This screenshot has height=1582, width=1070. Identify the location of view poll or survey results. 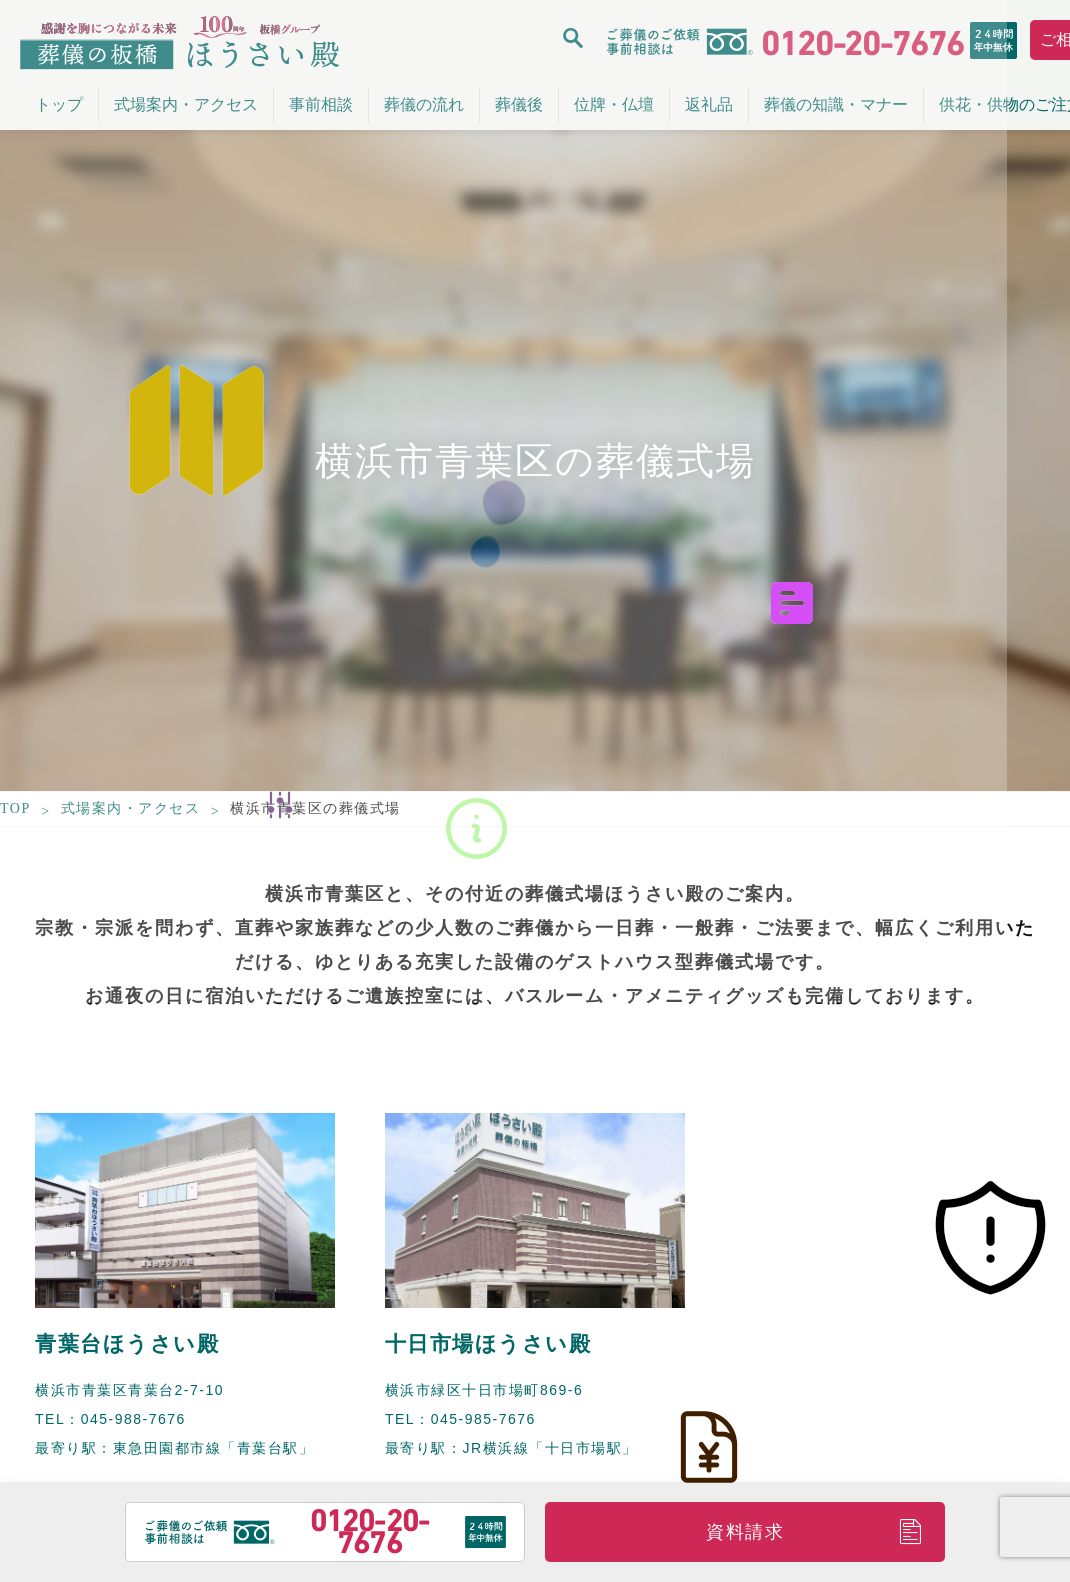
(792, 603).